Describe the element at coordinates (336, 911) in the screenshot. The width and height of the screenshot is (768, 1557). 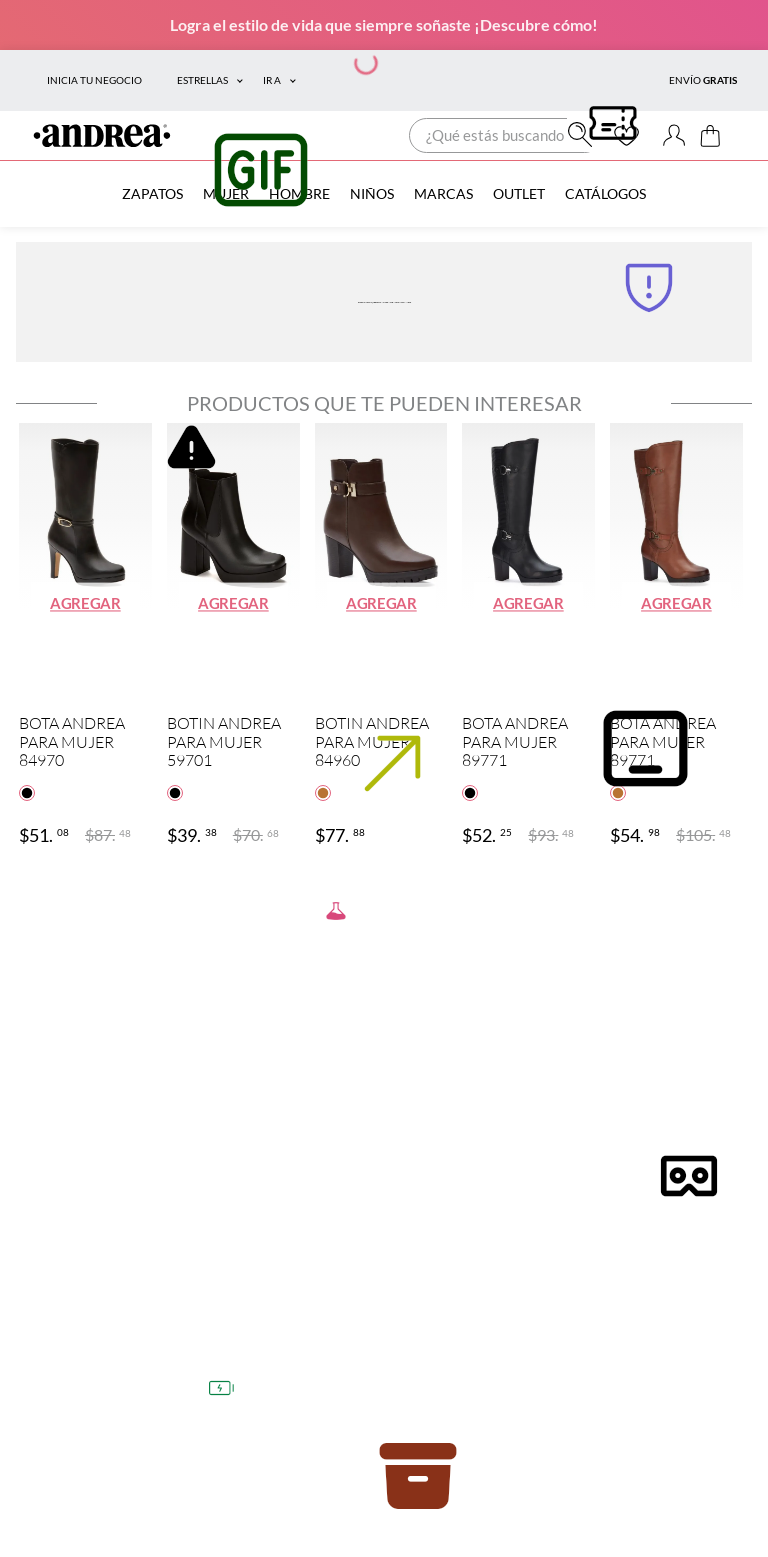
I see `access experimental or beta features` at that location.